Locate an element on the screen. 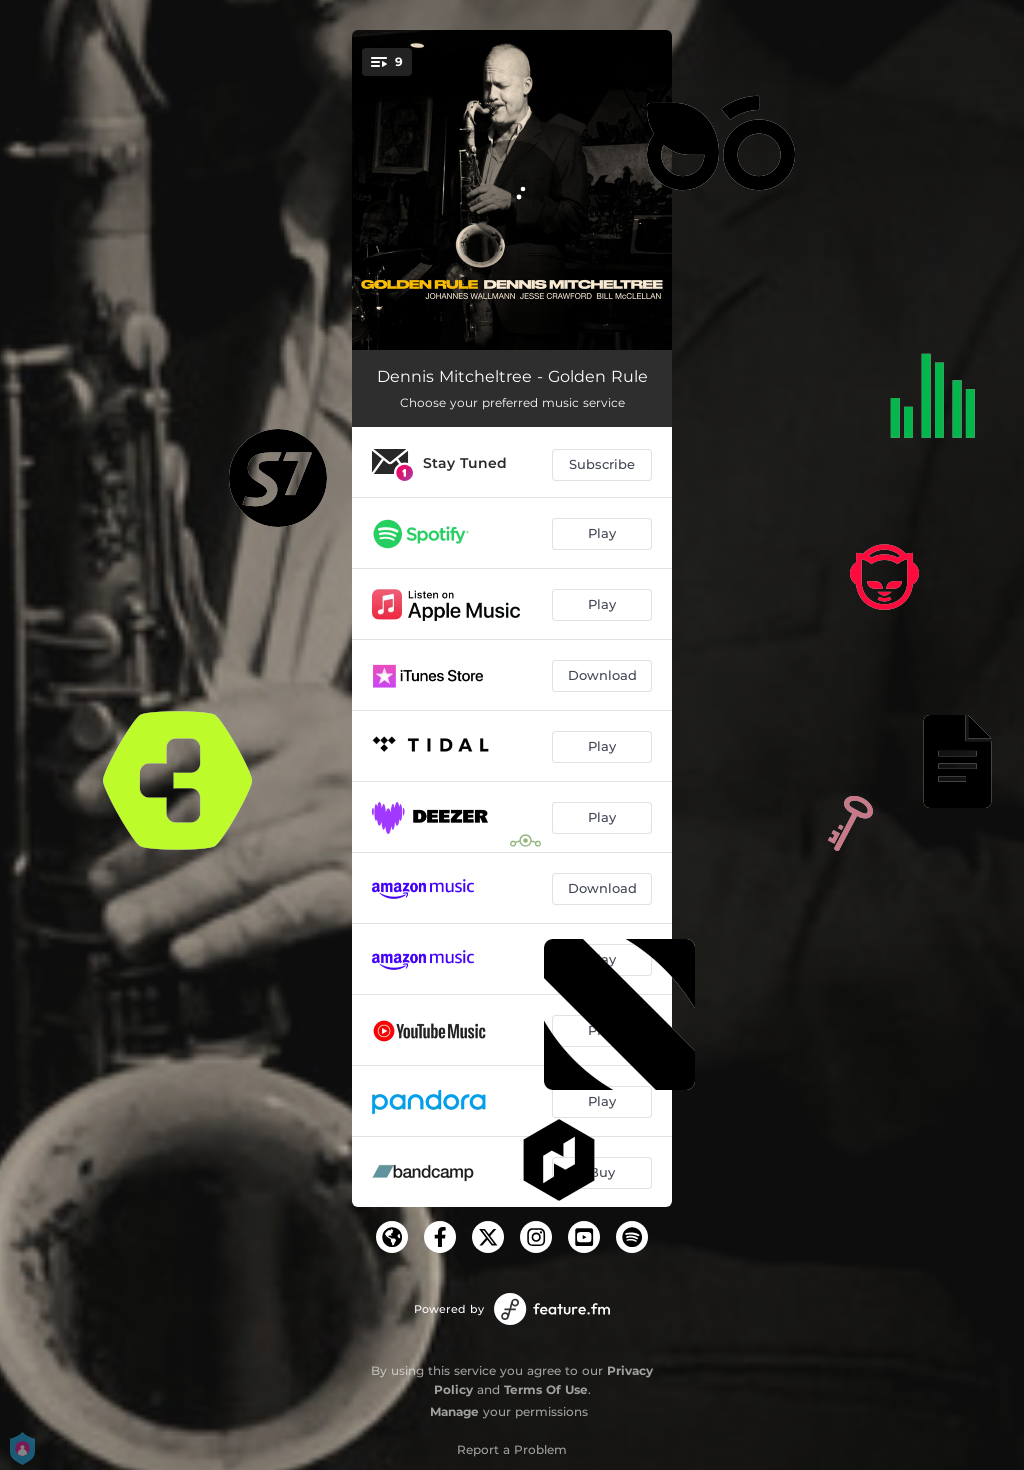 This screenshot has width=1024, height=1470. open google docs is located at coordinates (957, 761).